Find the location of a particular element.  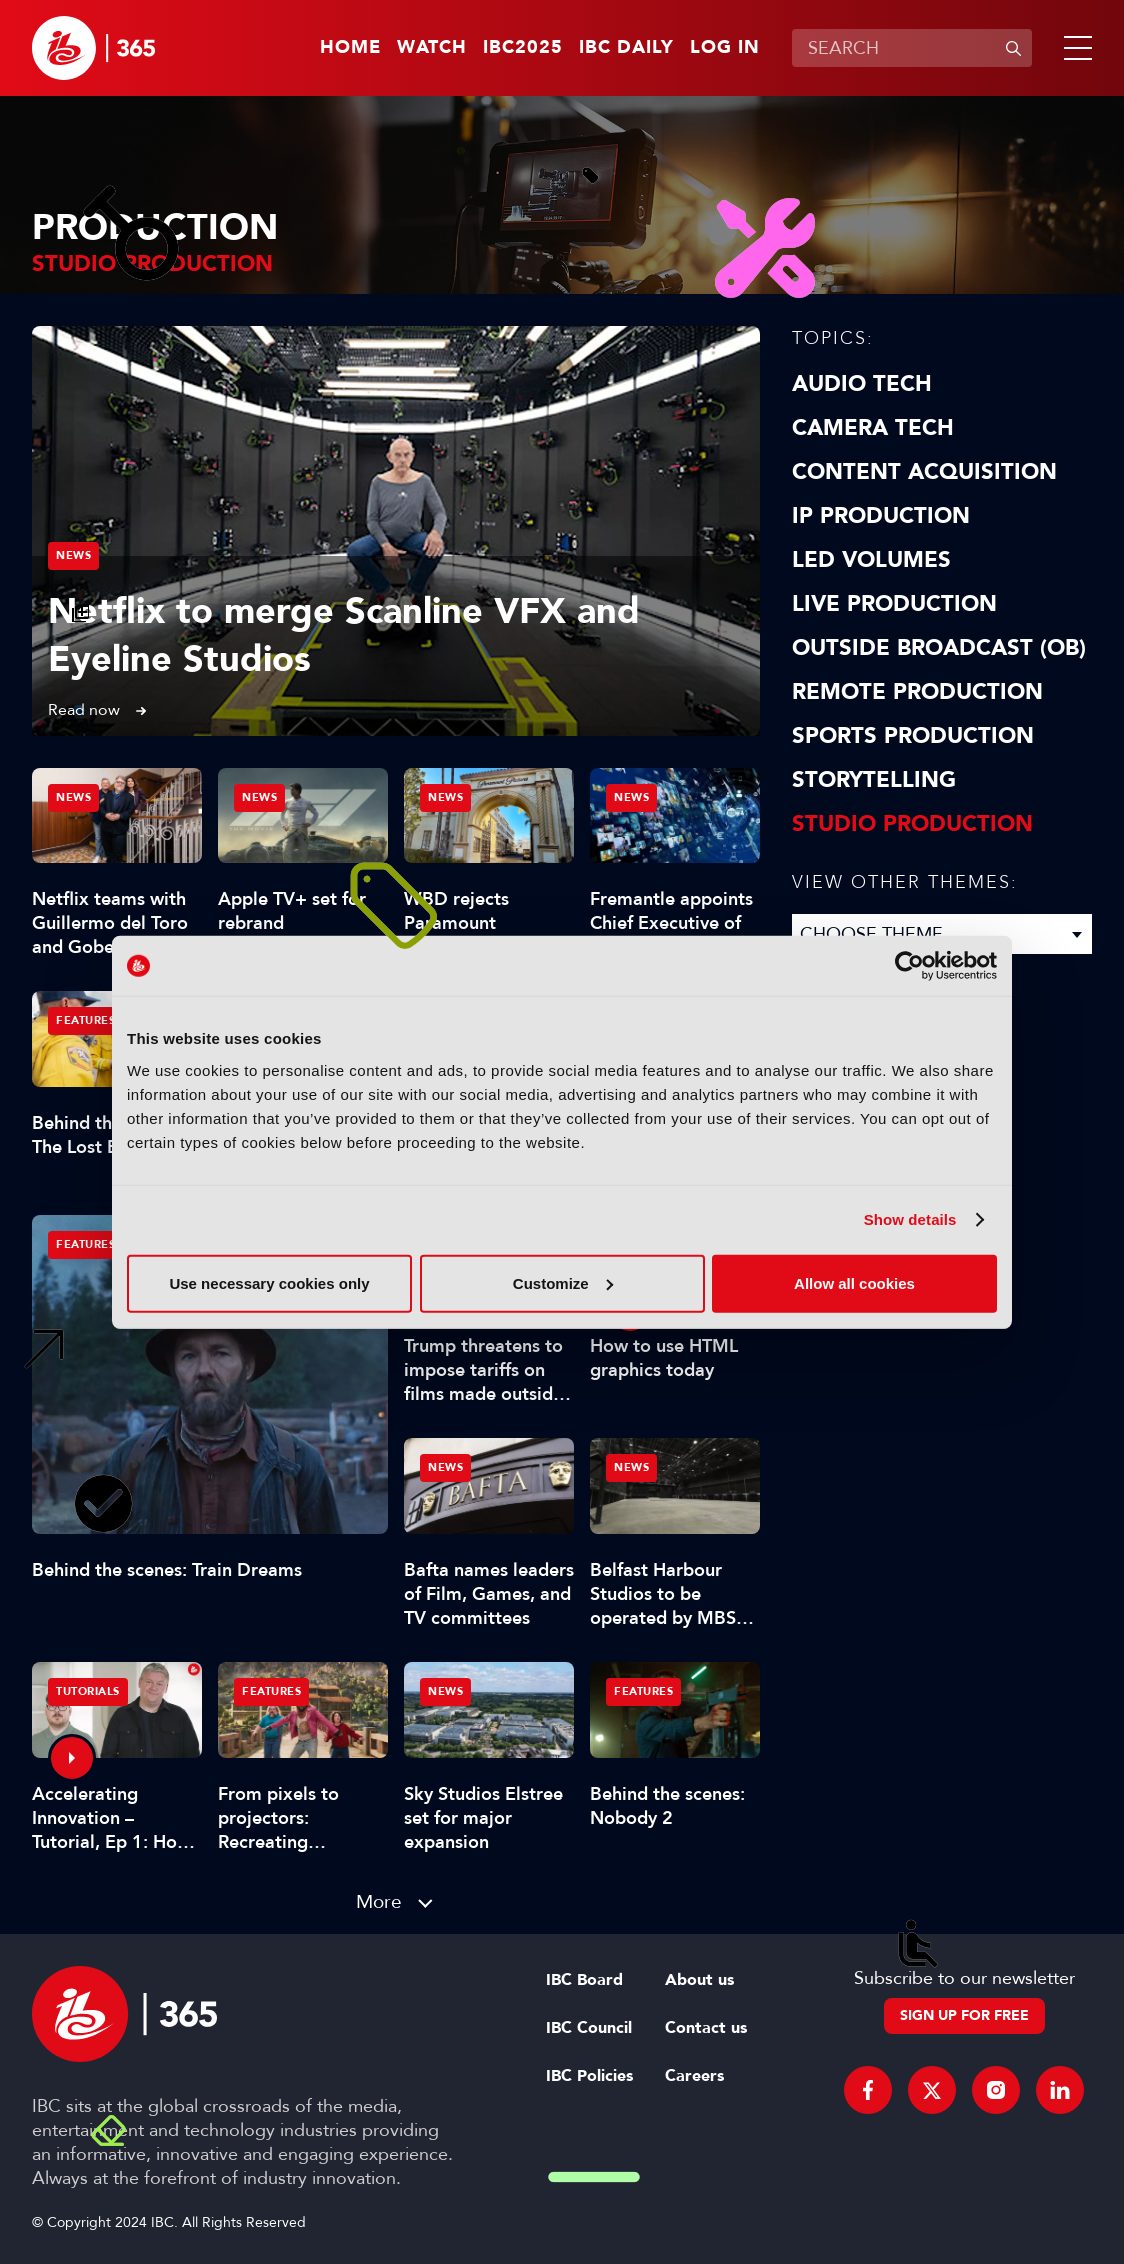

open link in new tab or window is located at coordinates (44, 1349).